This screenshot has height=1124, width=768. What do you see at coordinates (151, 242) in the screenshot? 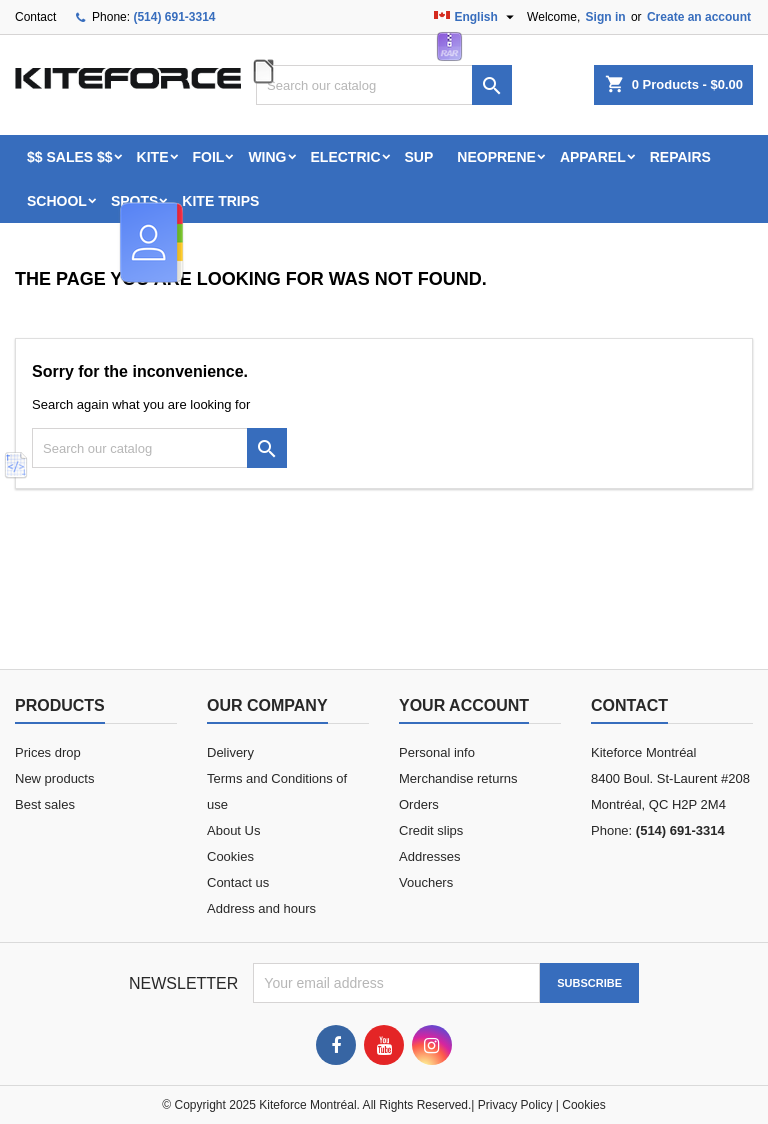
I see `open the contacts app` at bounding box center [151, 242].